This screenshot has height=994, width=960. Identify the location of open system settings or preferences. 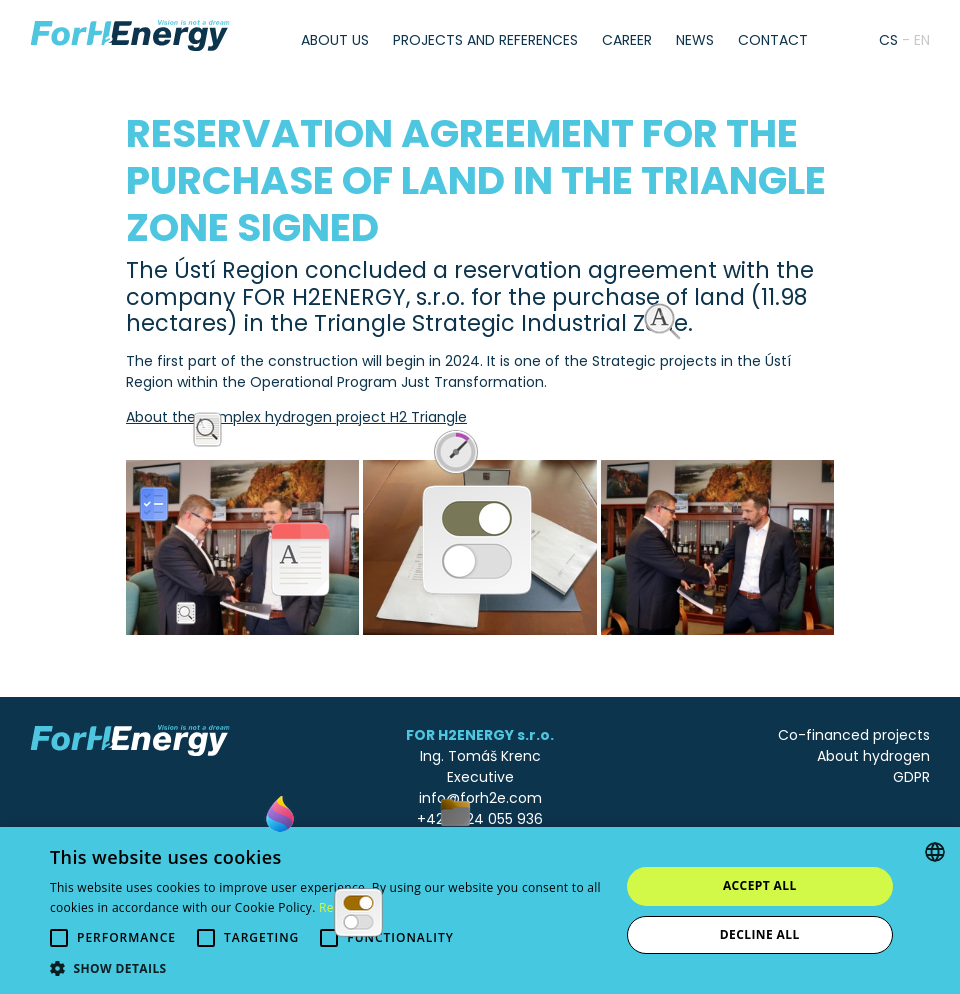
(358, 912).